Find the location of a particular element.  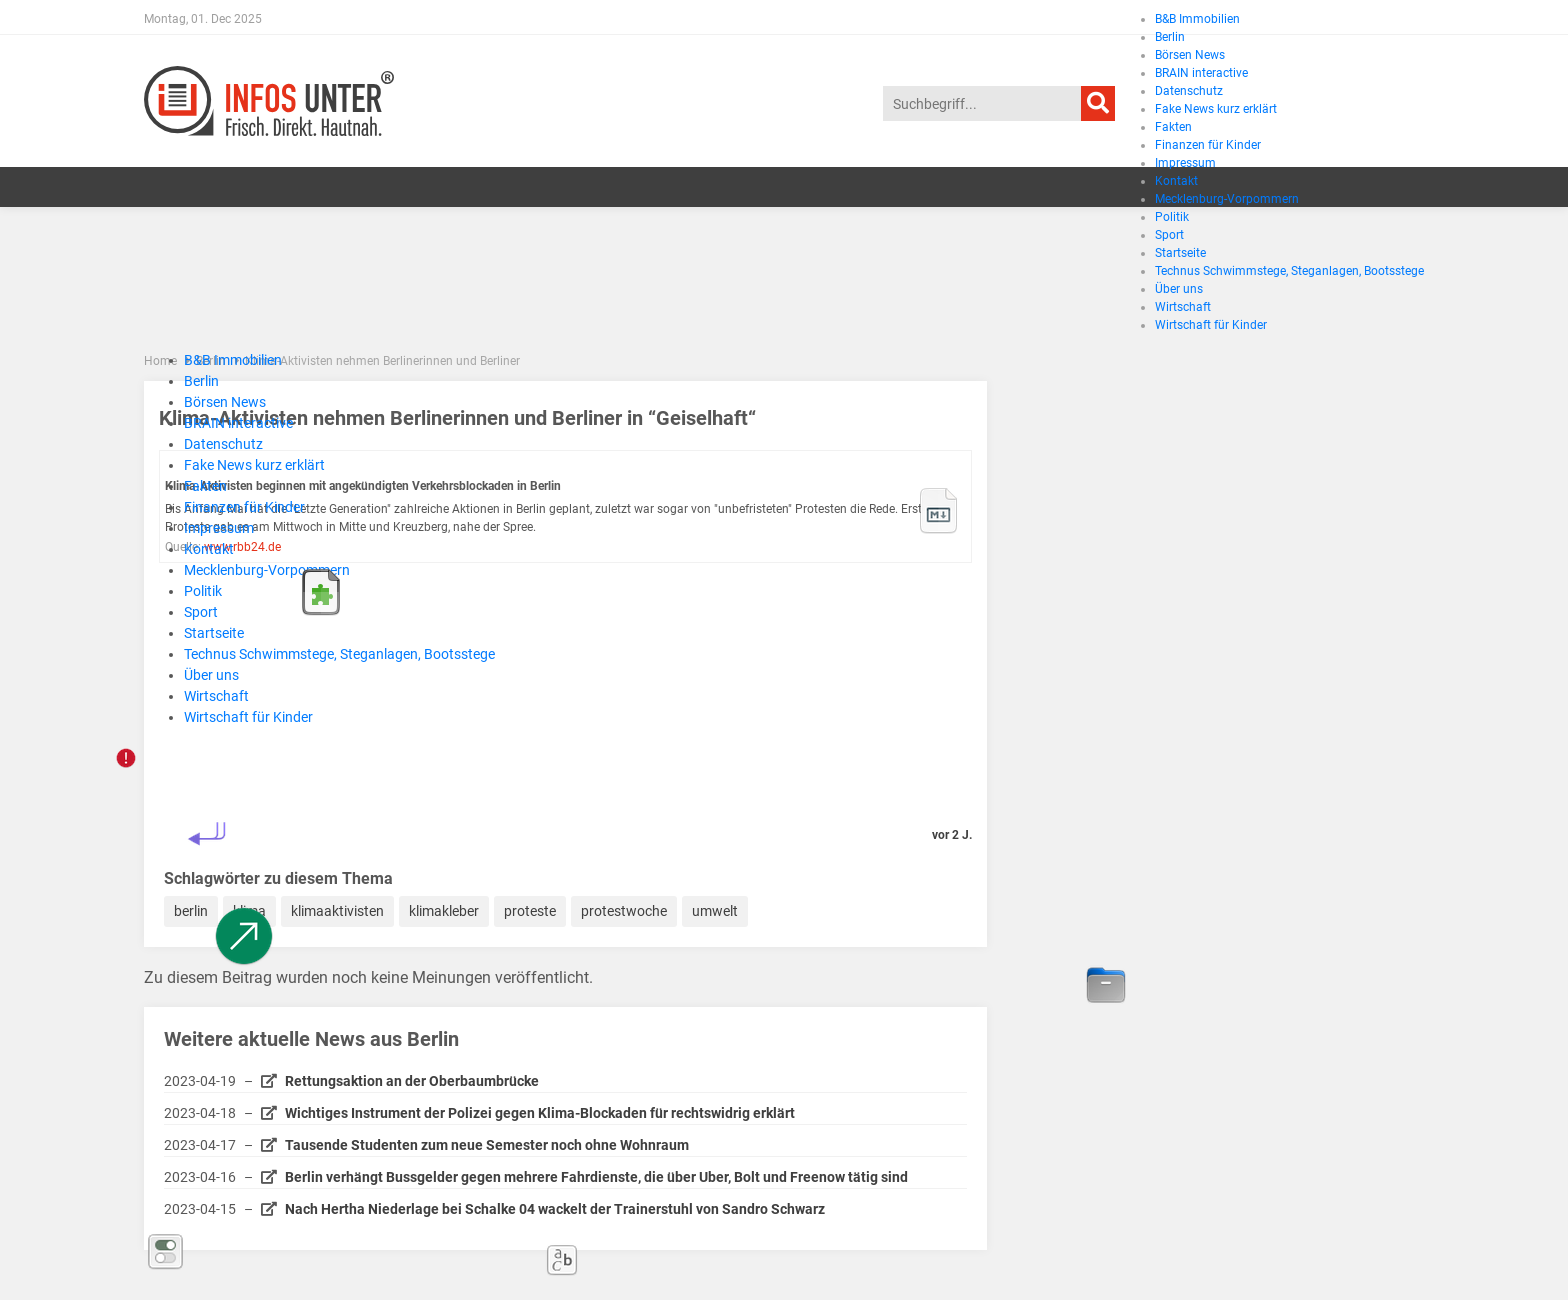

reply to all recipients of an email is located at coordinates (206, 831).